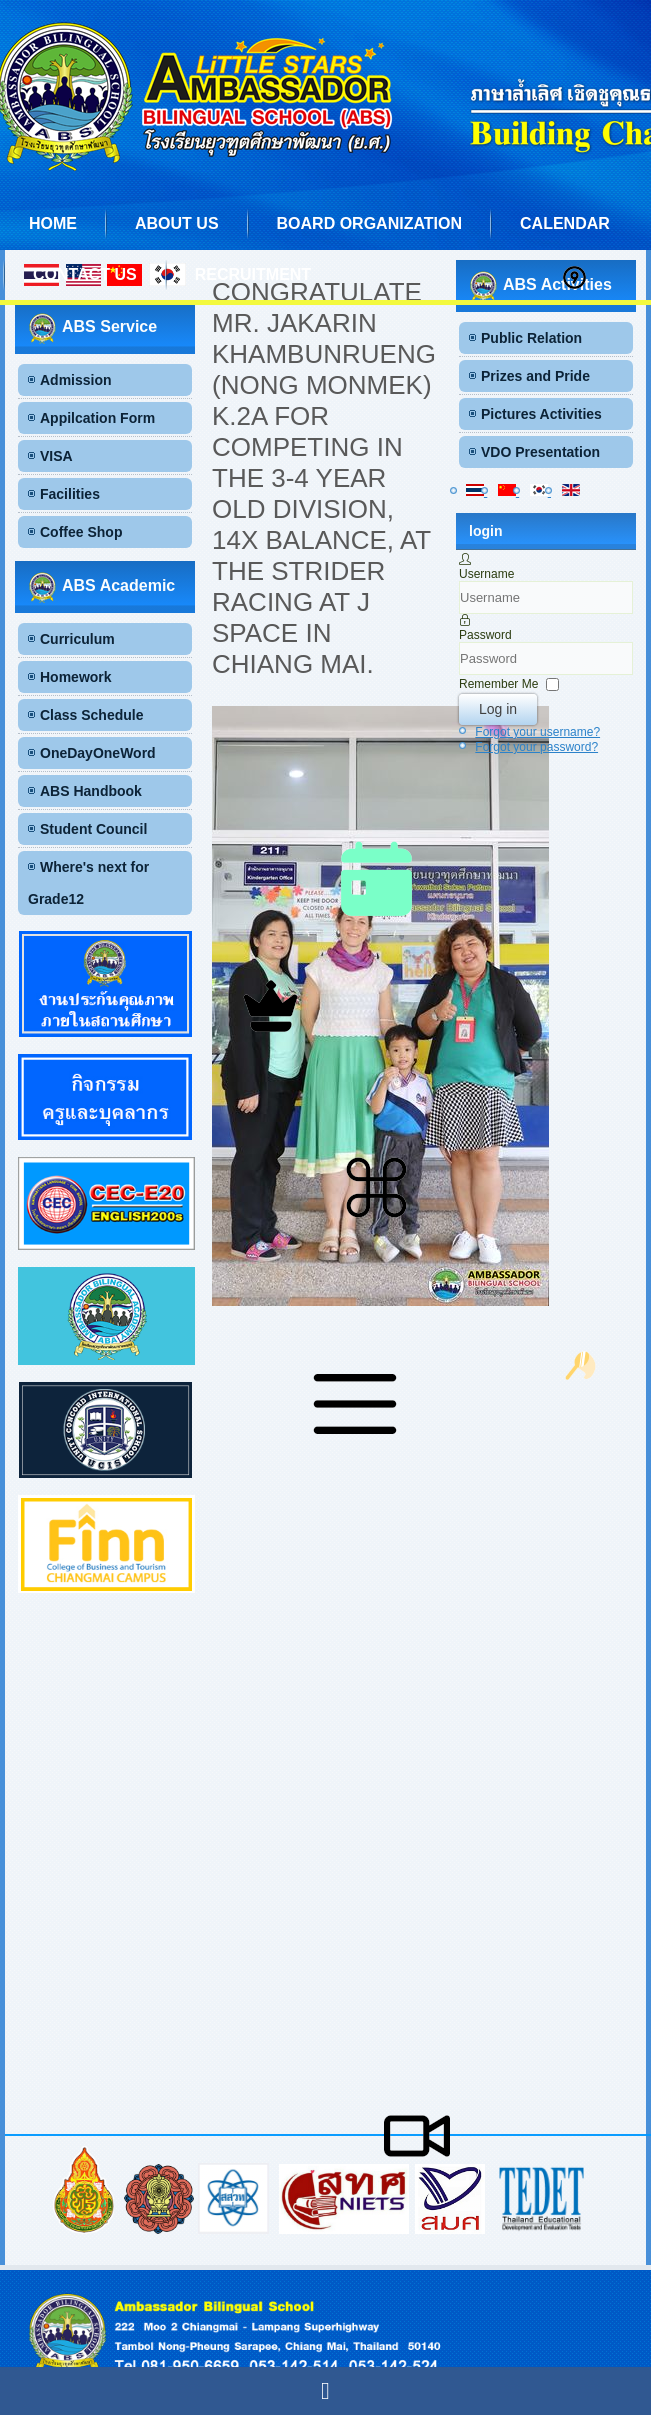  What do you see at coordinates (355, 1404) in the screenshot?
I see `open text channel or messaging` at bounding box center [355, 1404].